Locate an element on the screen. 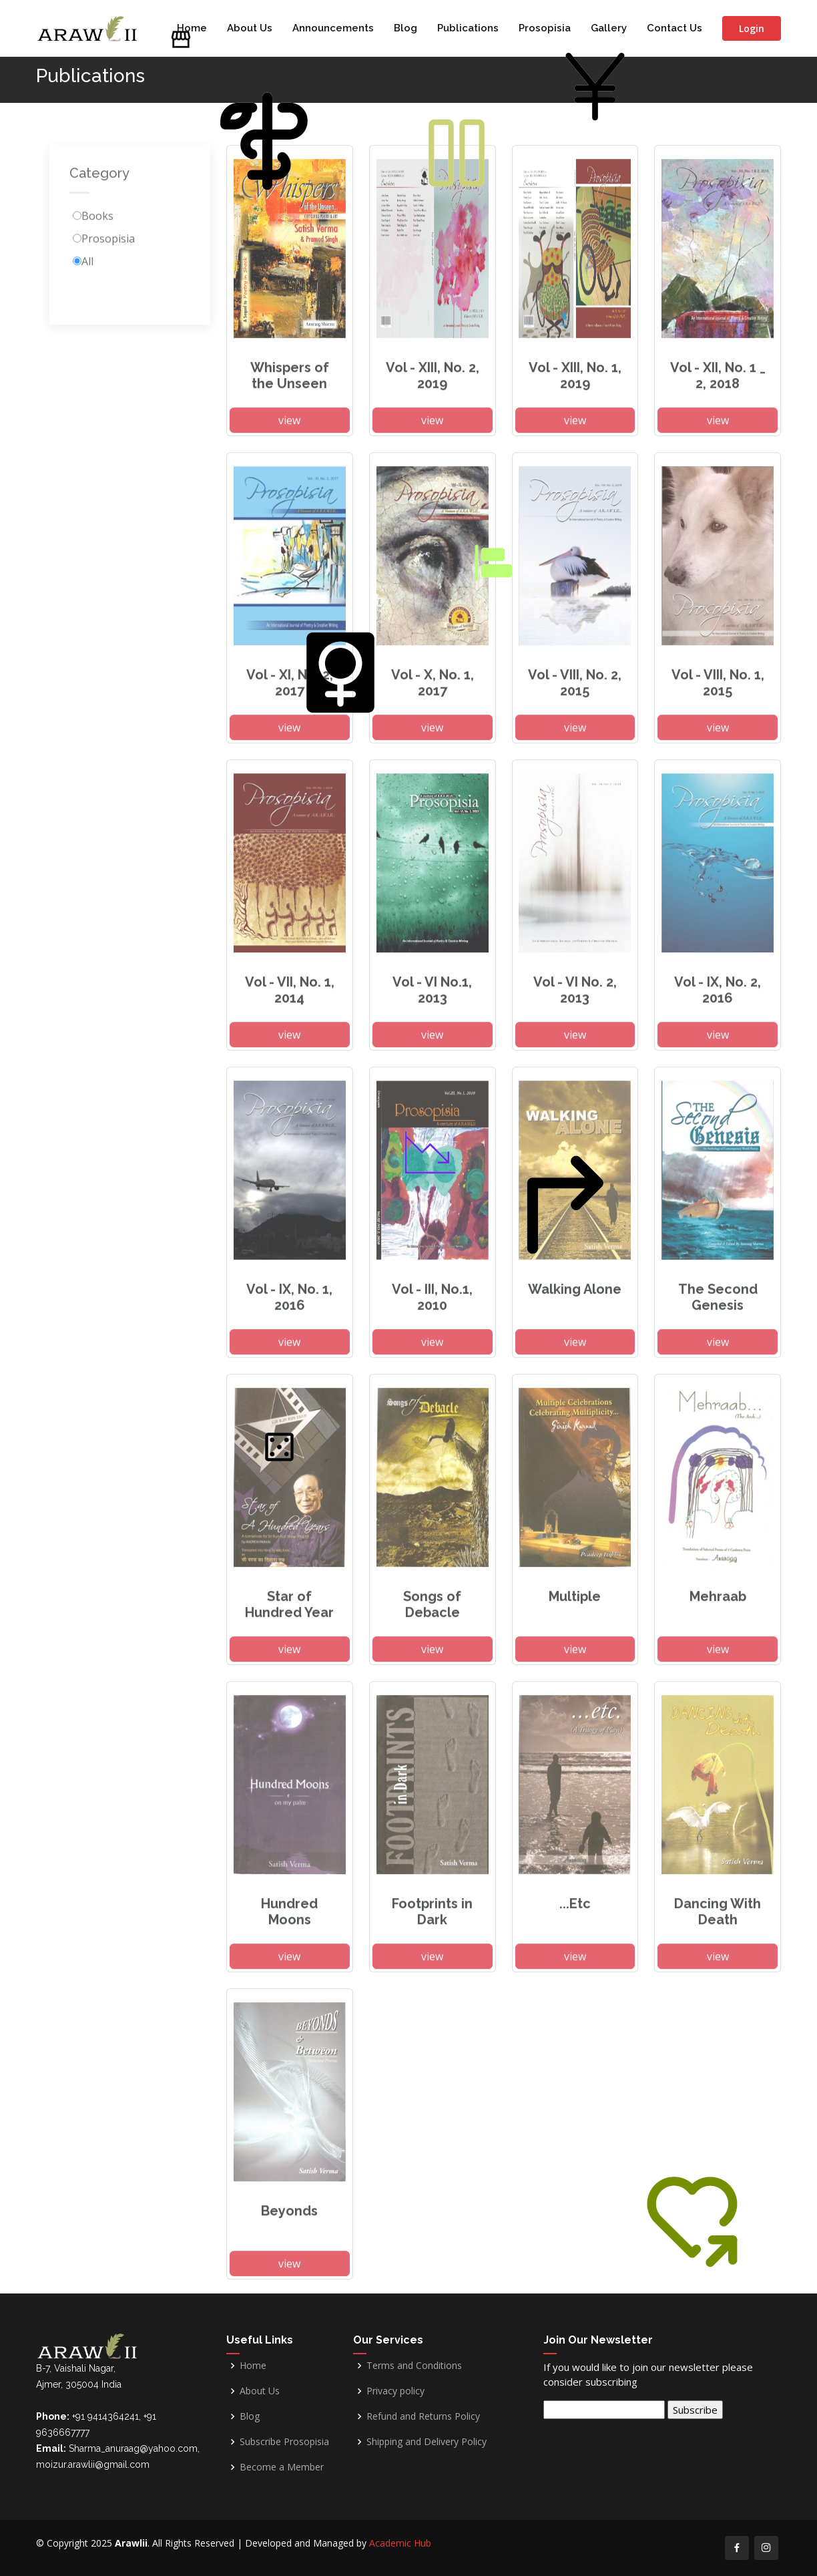  align content to the left is located at coordinates (493, 562).